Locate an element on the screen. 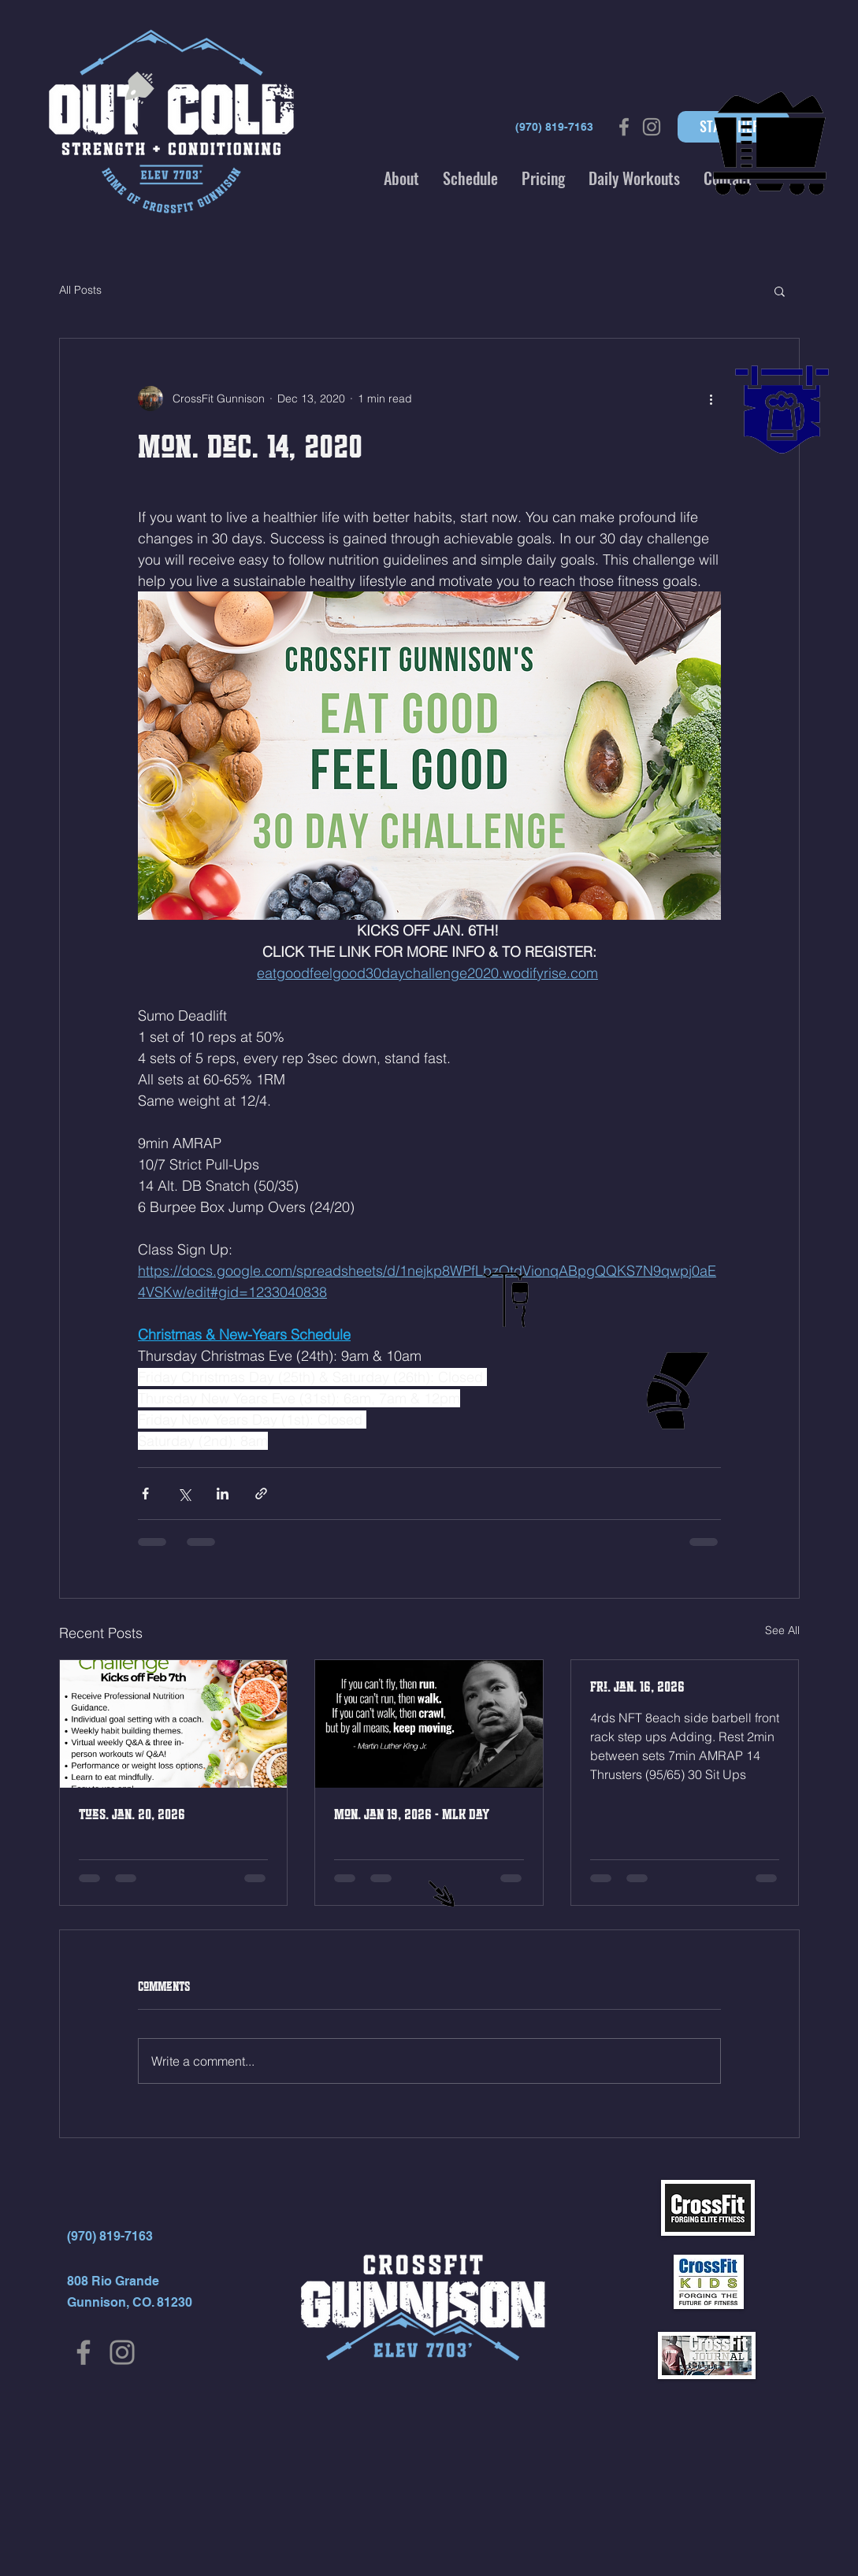 The height and width of the screenshot is (2576, 858). indicates coal or mining resources in inventory is located at coordinates (770, 139).